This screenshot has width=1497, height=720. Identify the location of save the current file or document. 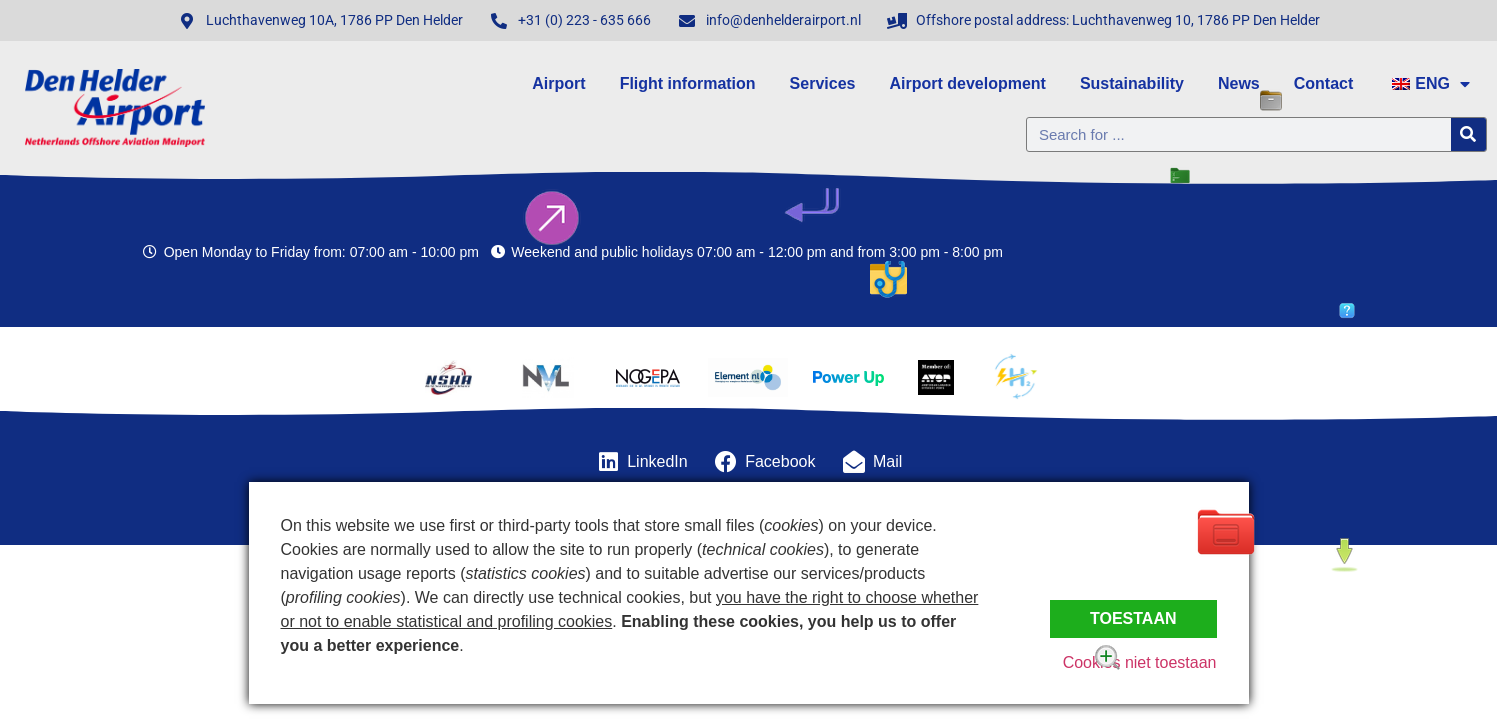
(1344, 551).